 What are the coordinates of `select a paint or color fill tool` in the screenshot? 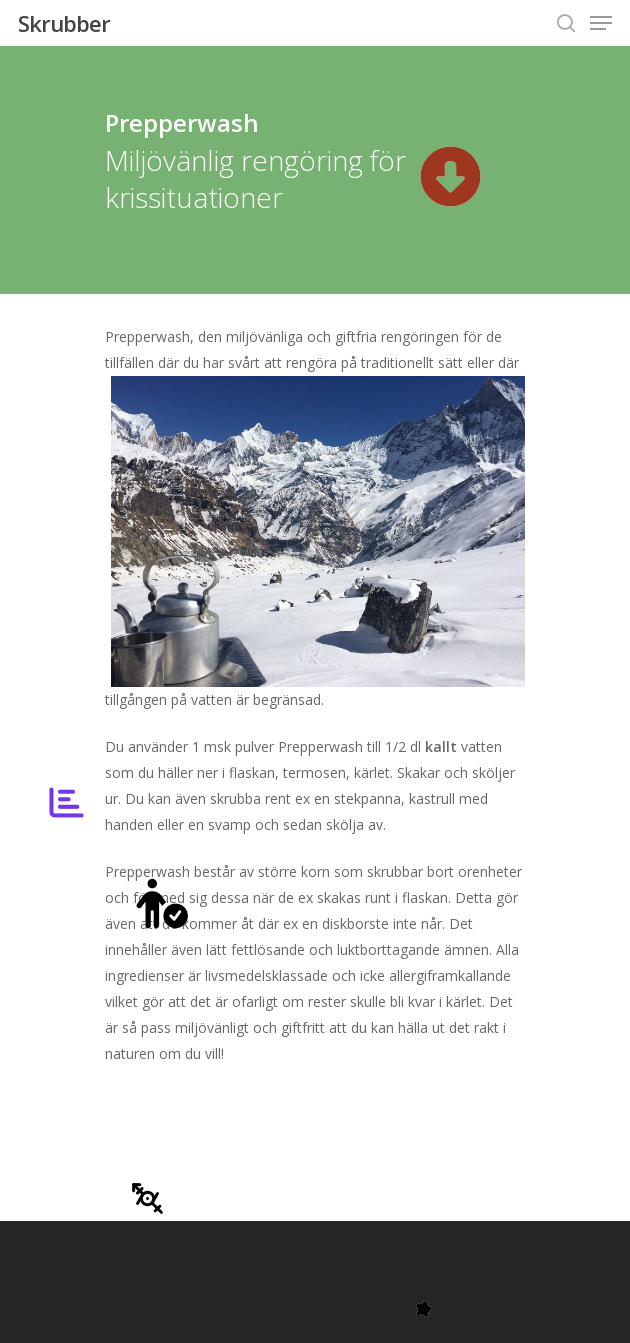 It's located at (424, 1309).